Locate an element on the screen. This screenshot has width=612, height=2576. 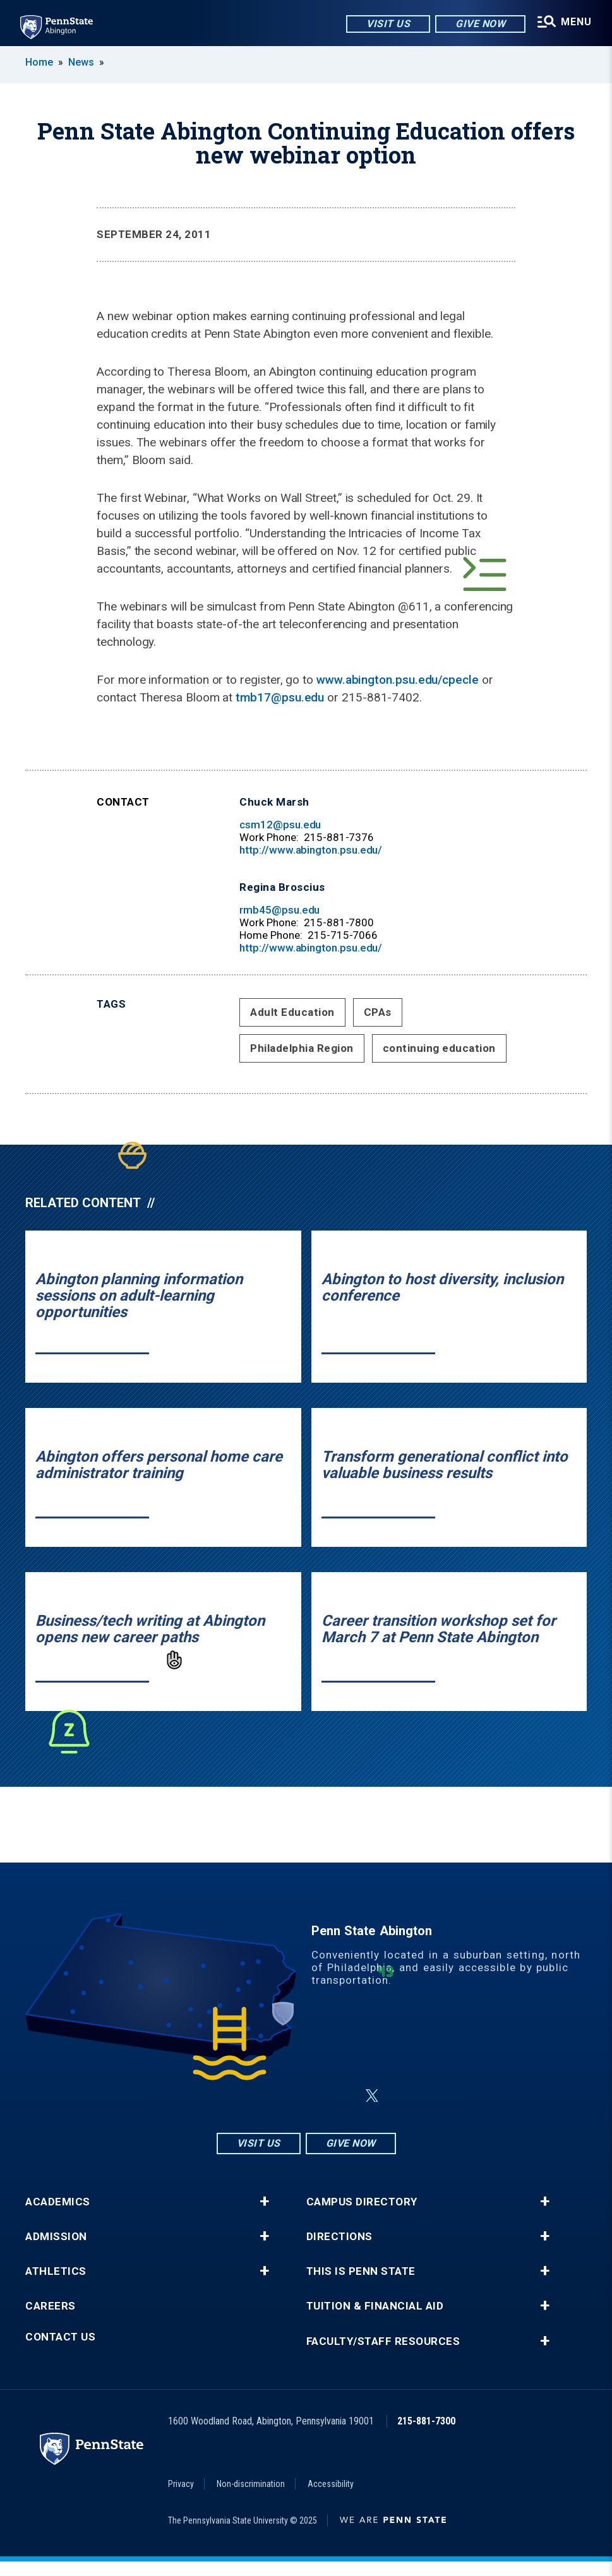
indicates item number 43 in a list or sequence is located at coordinates (385, 1971).